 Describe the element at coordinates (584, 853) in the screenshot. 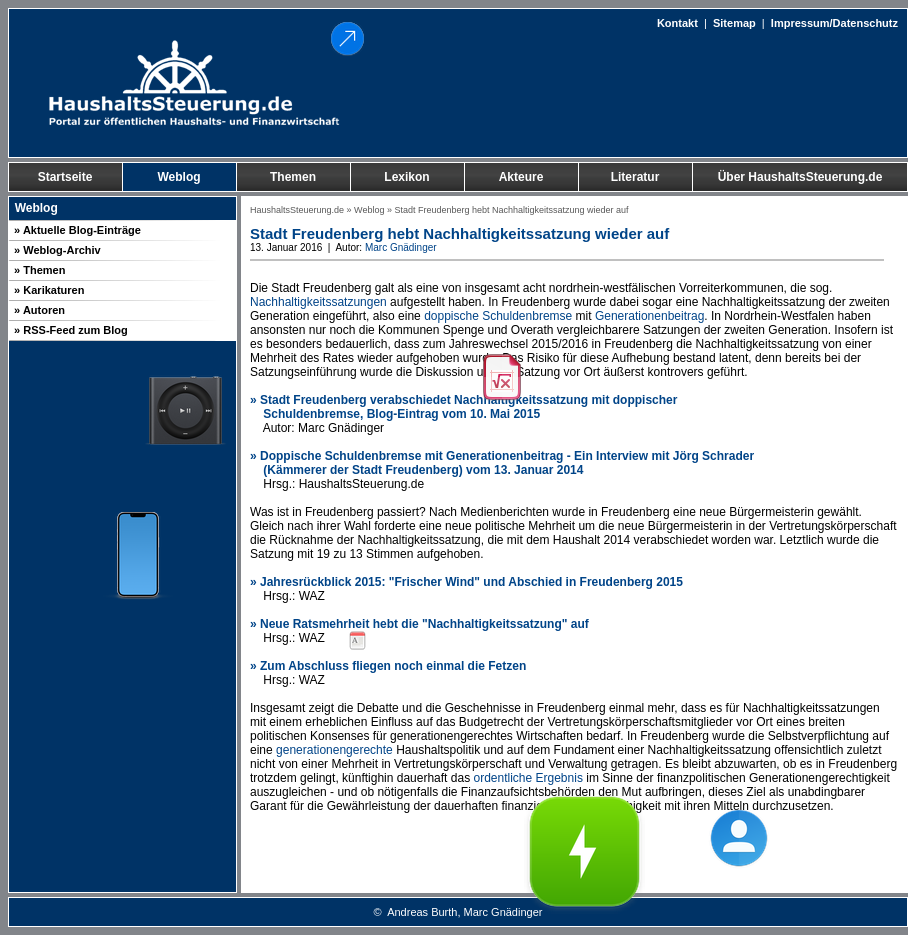

I see `access power management settings` at that location.